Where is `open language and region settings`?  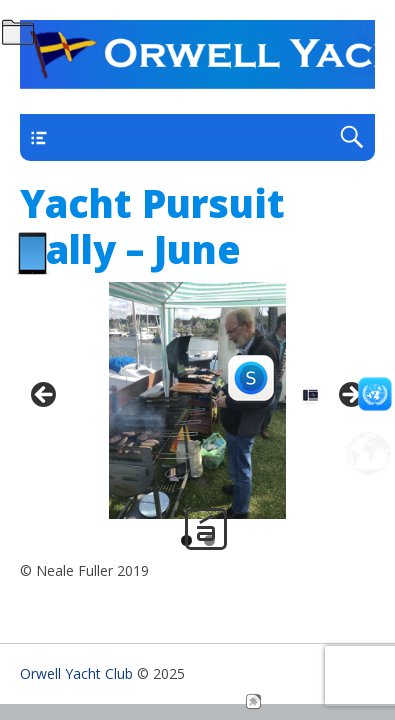
open language and region settings is located at coordinates (375, 394).